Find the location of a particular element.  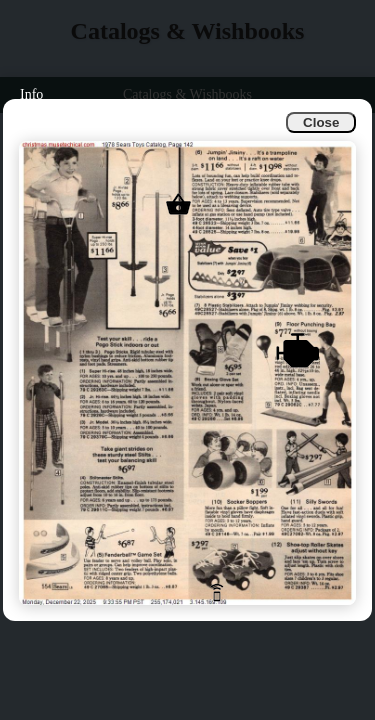

view your shopping basket is located at coordinates (178, 204).